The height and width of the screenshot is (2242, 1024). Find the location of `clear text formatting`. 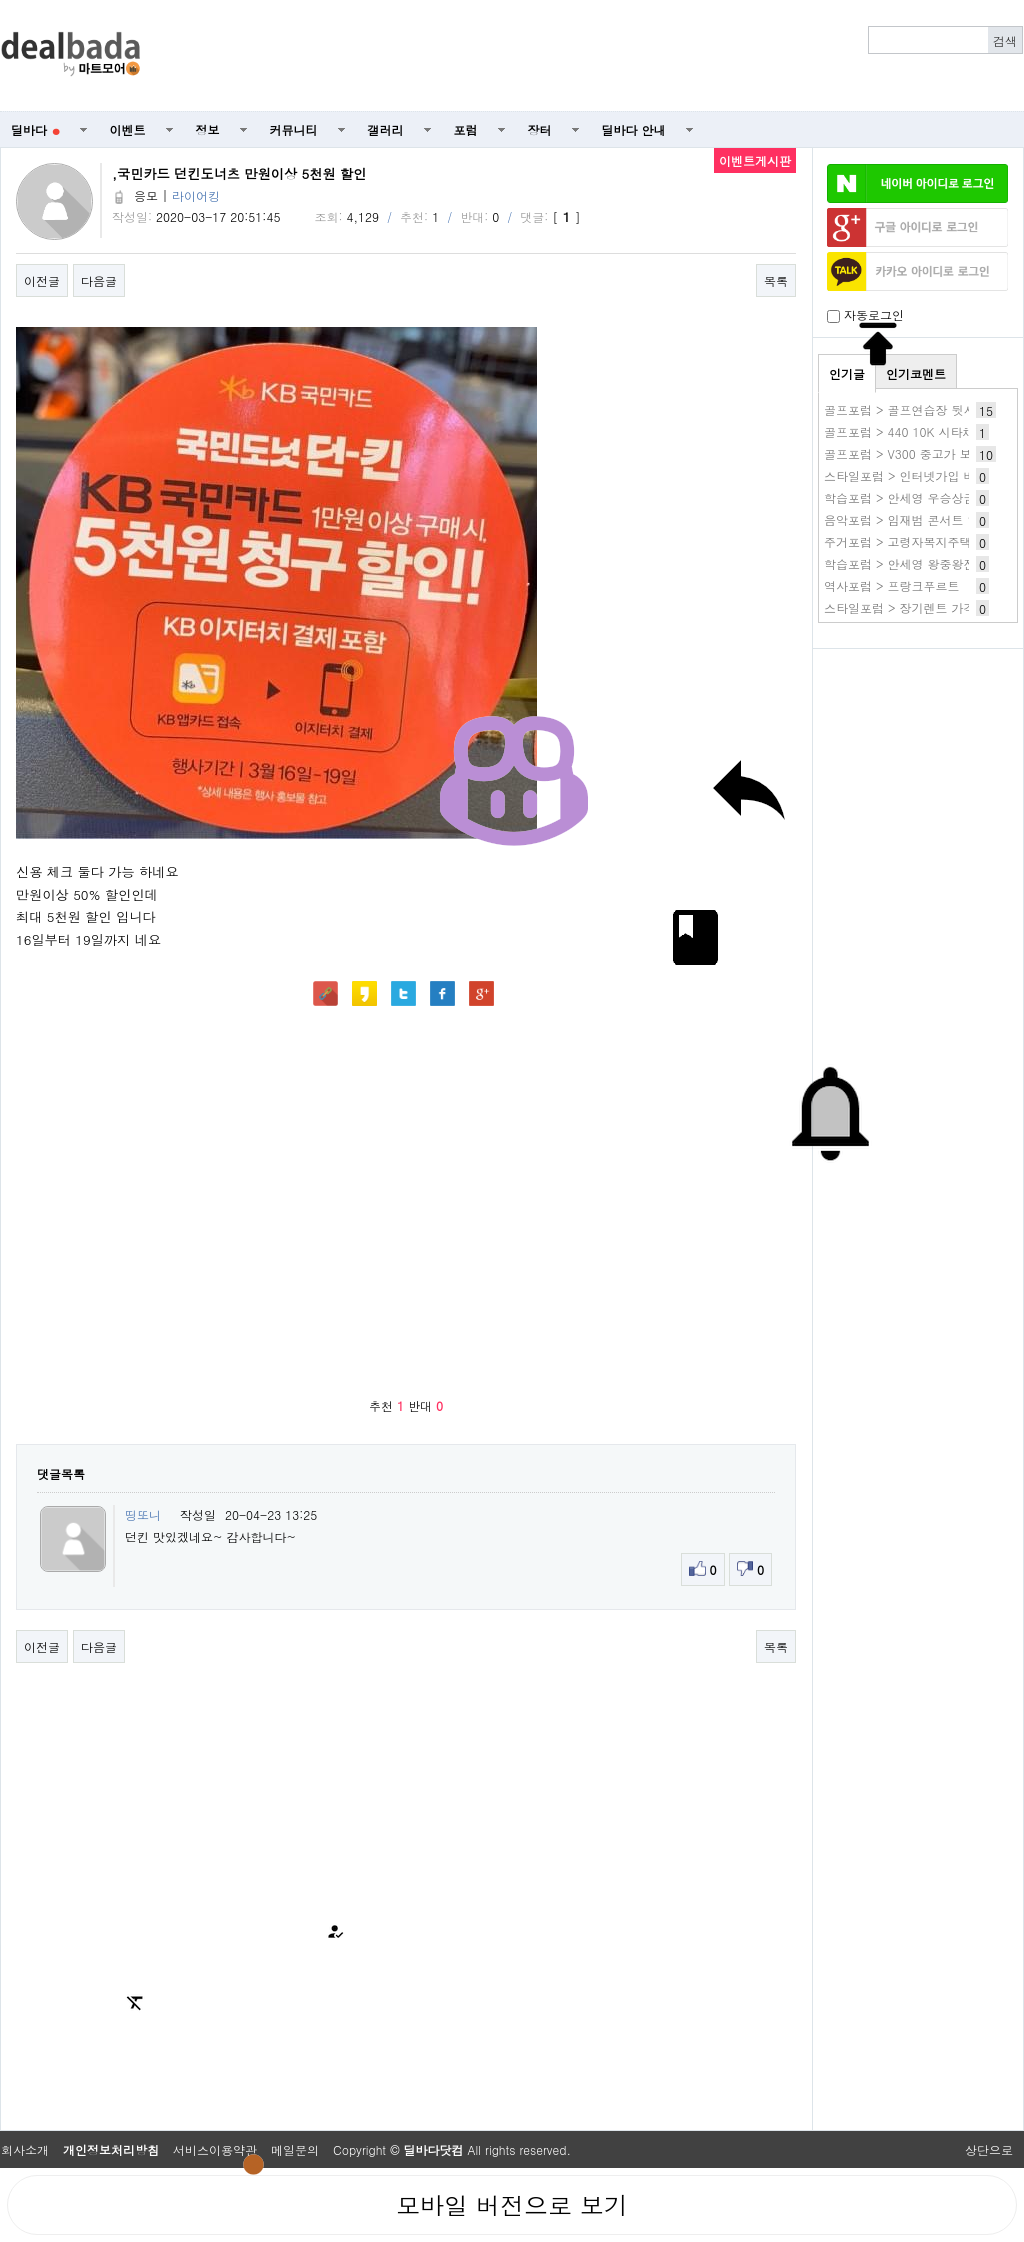

clear text formatting is located at coordinates (135, 2002).